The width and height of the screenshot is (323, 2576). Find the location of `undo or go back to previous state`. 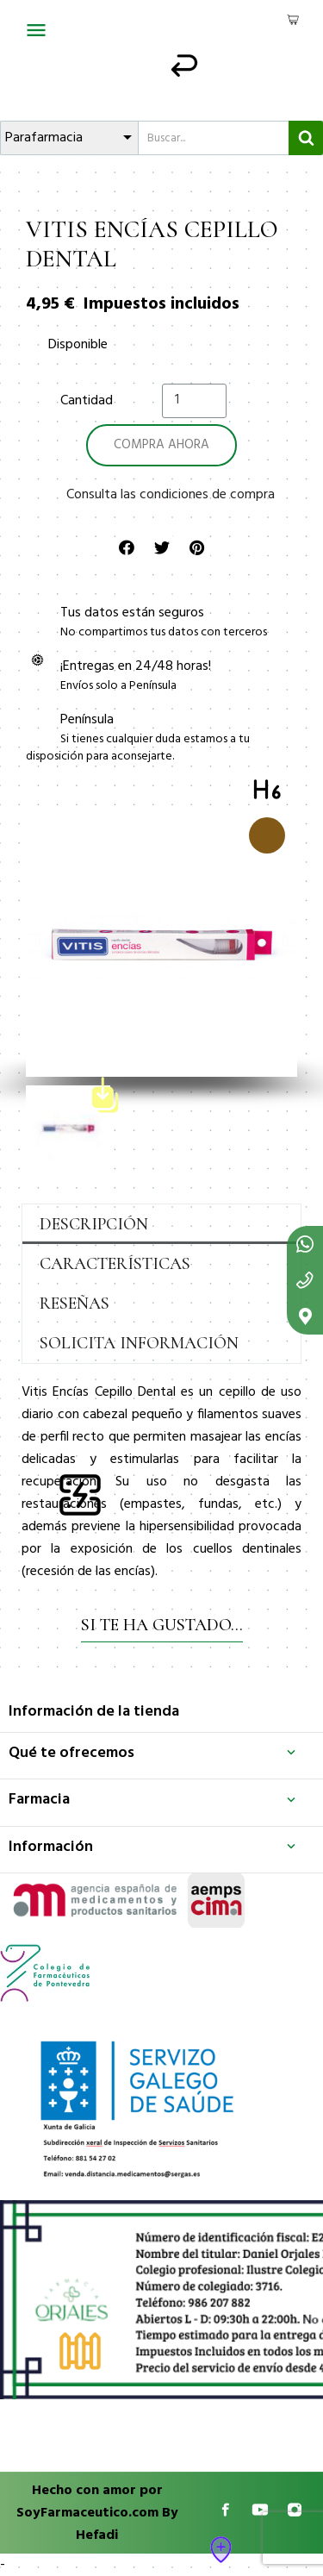

undo or go back to previous state is located at coordinates (184, 65).